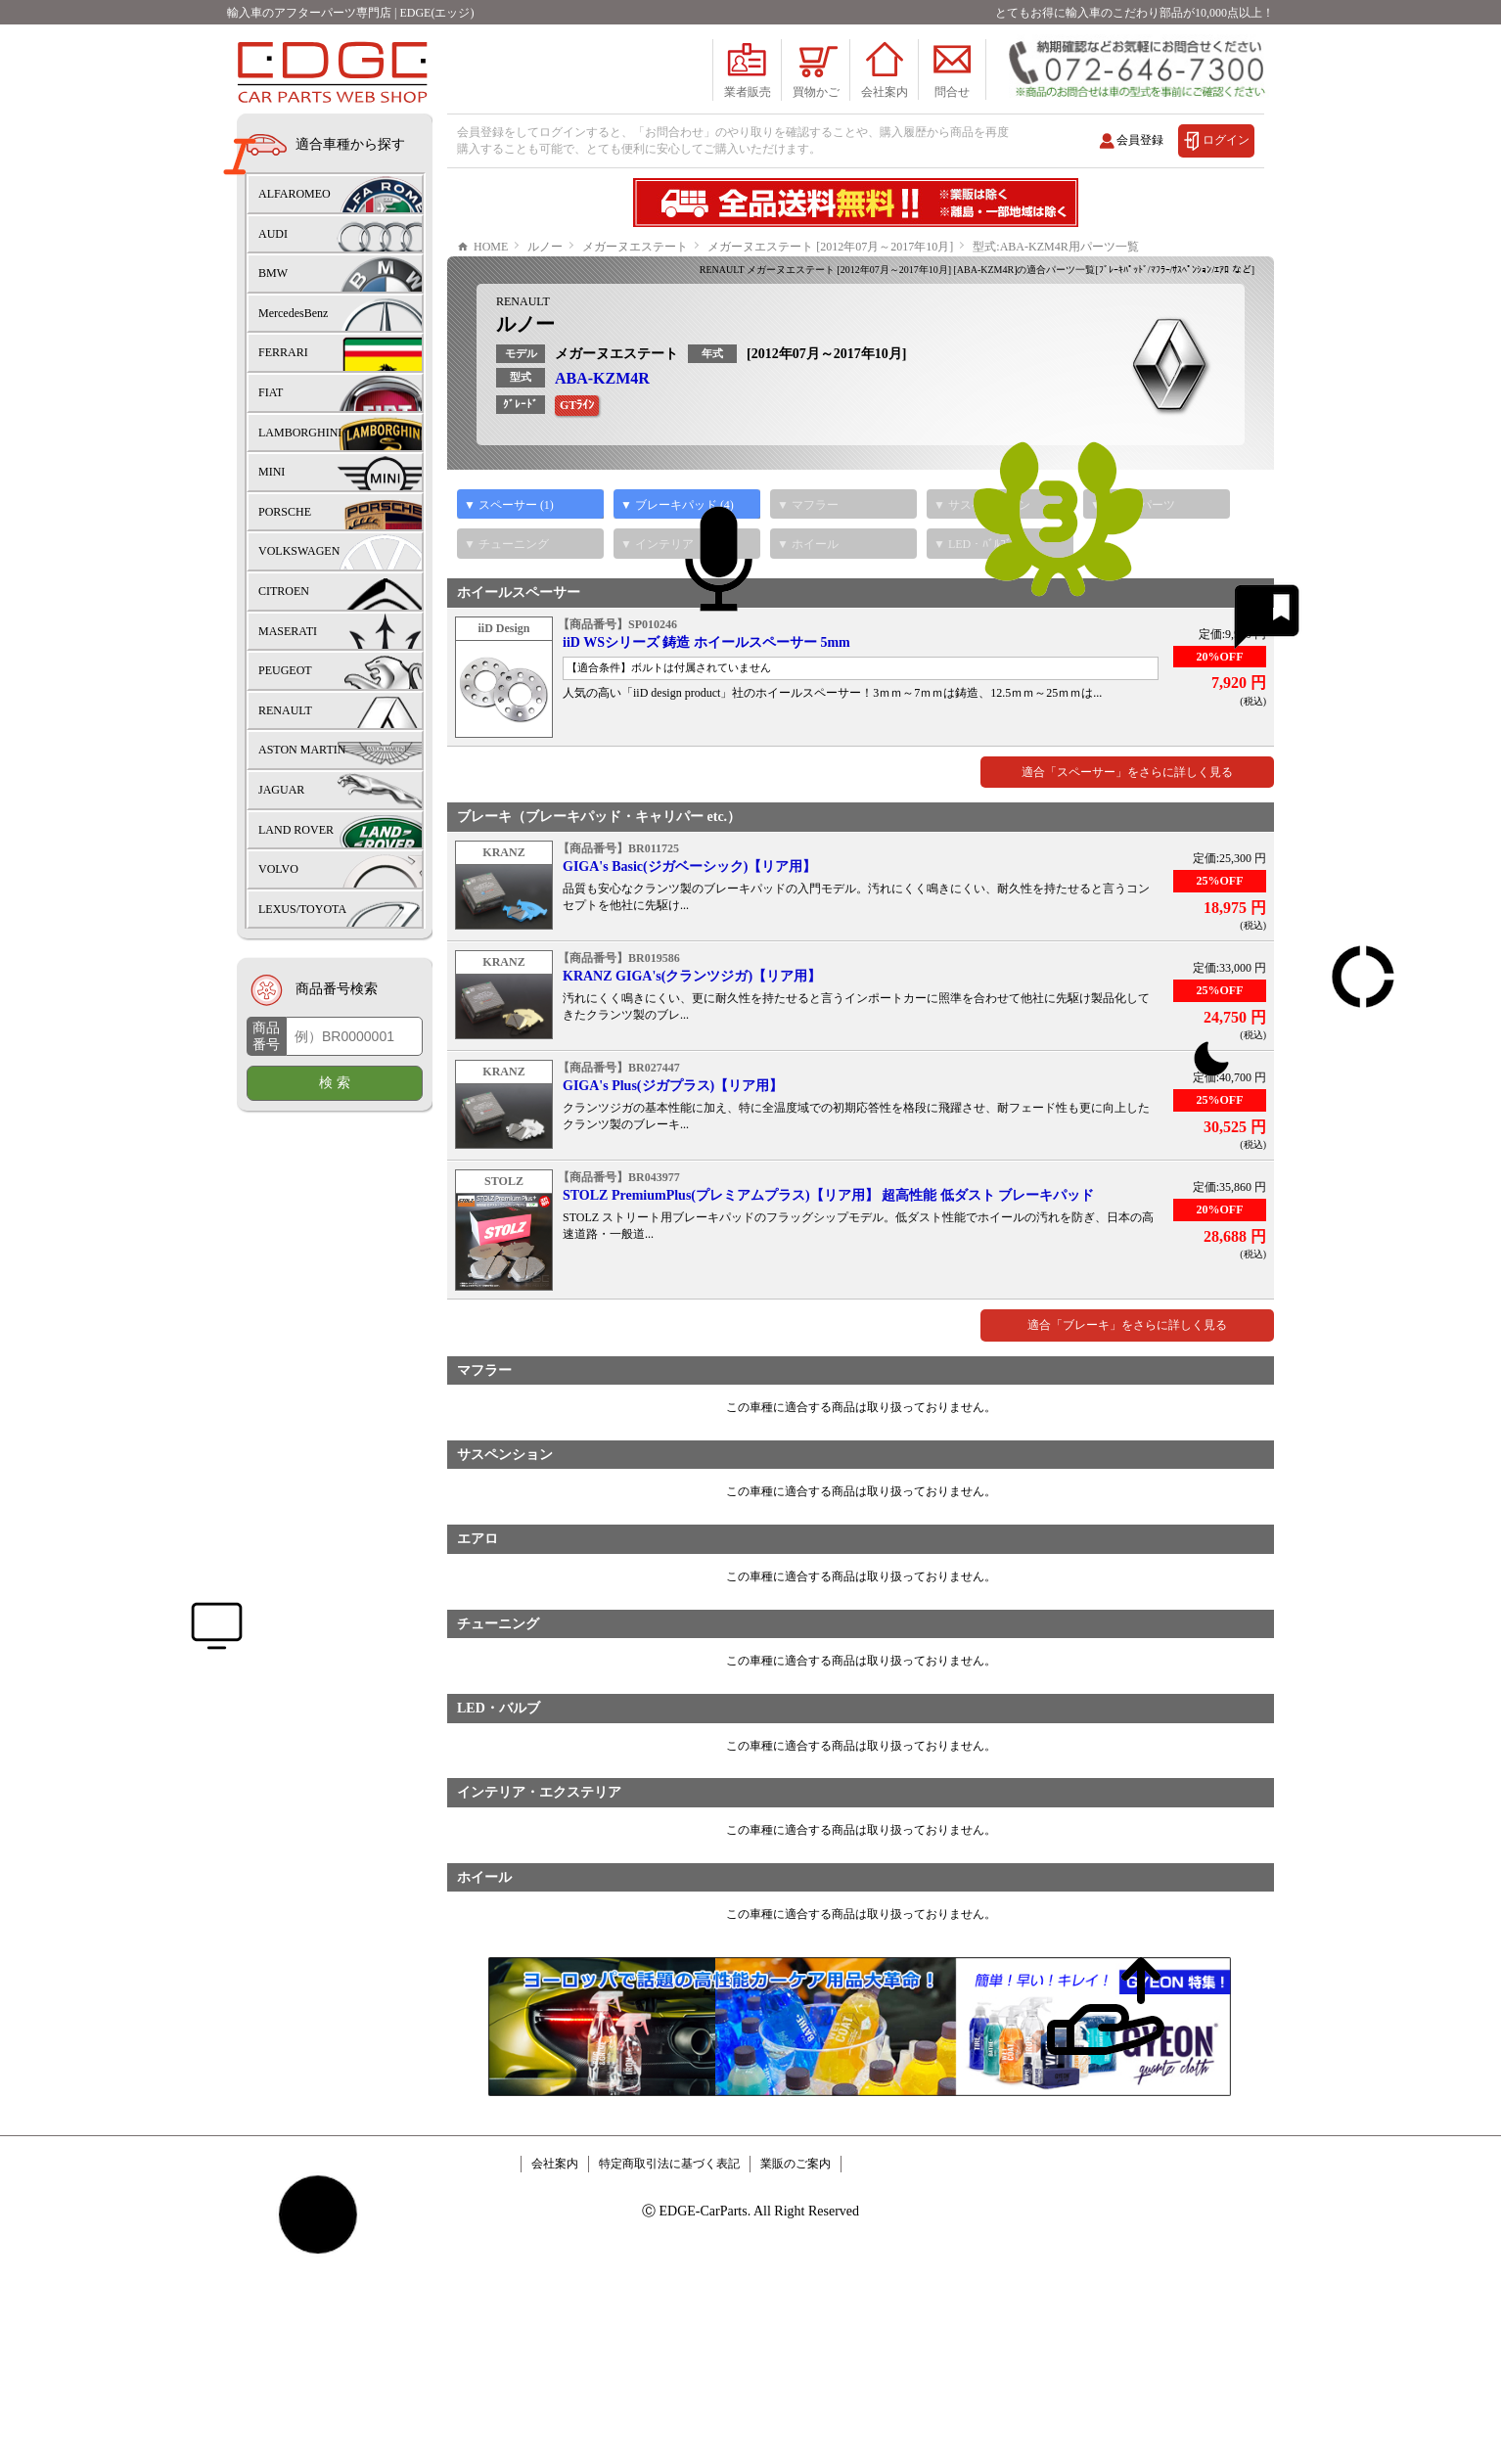 The width and height of the screenshot is (1501, 2464). I want to click on view progress or completion status, so click(1363, 977).